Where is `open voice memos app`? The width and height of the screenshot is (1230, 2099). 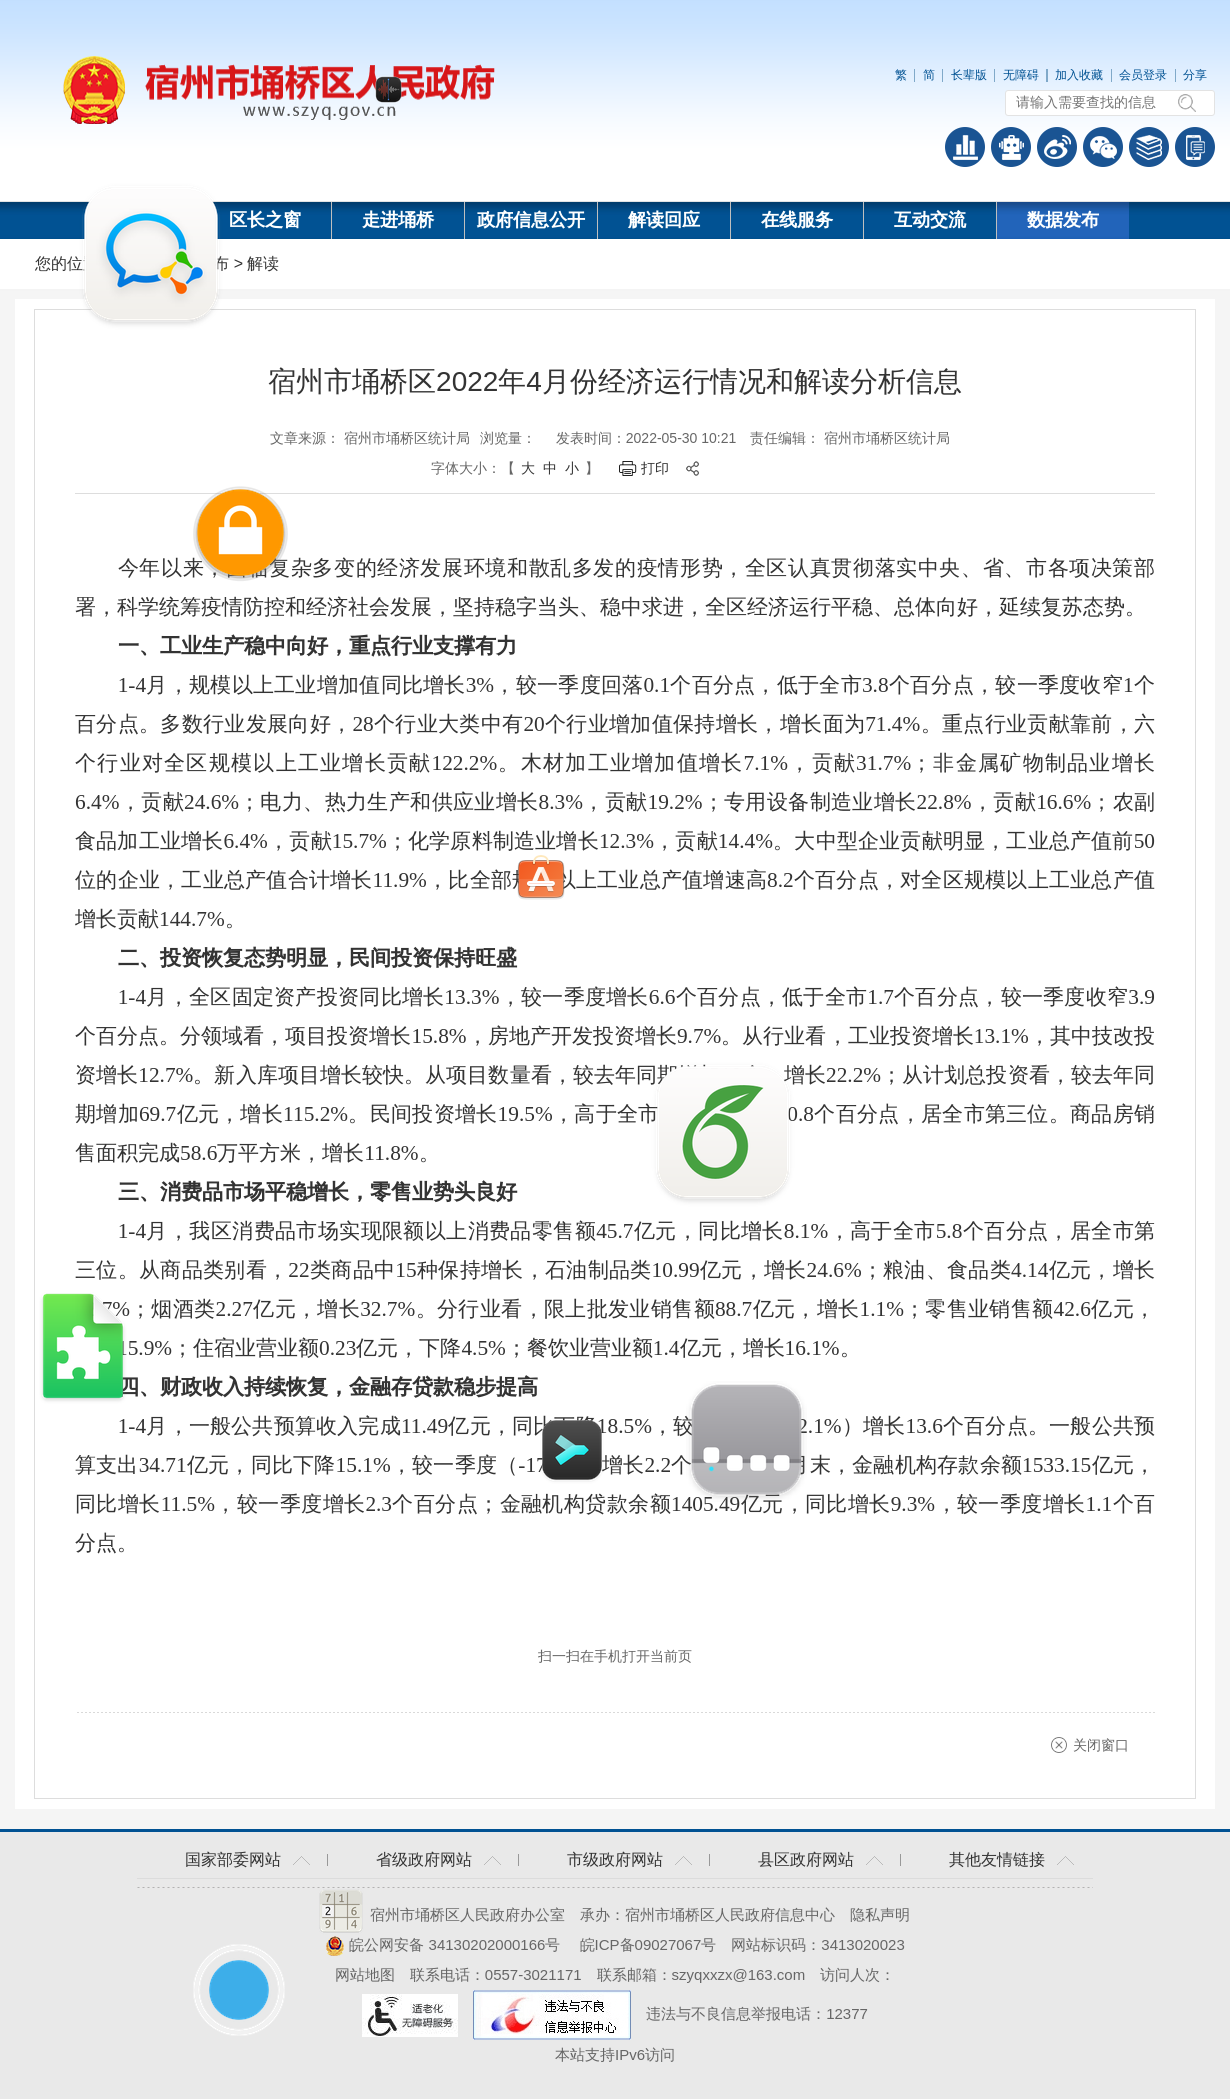 open voice memos app is located at coordinates (388, 89).